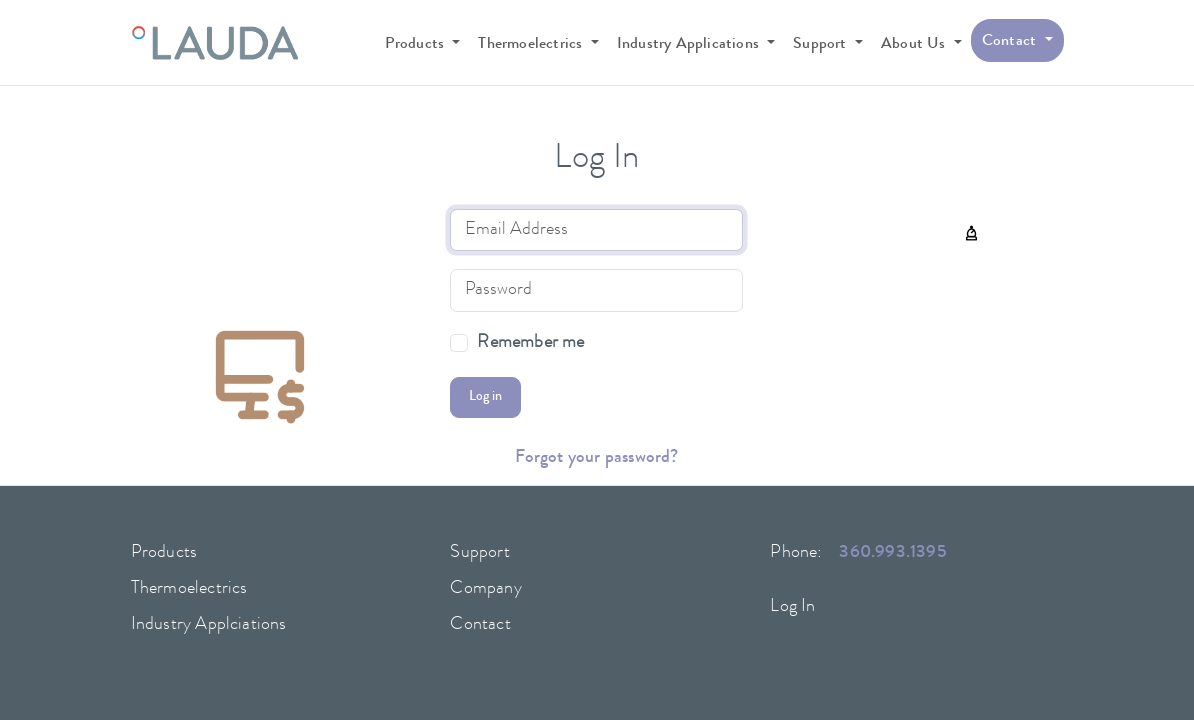 Image resolution: width=1194 pixels, height=720 pixels. What do you see at coordinates (971, 233) in the screenshot?
I see `play chess or access board games` at bounding box center [971, 233].